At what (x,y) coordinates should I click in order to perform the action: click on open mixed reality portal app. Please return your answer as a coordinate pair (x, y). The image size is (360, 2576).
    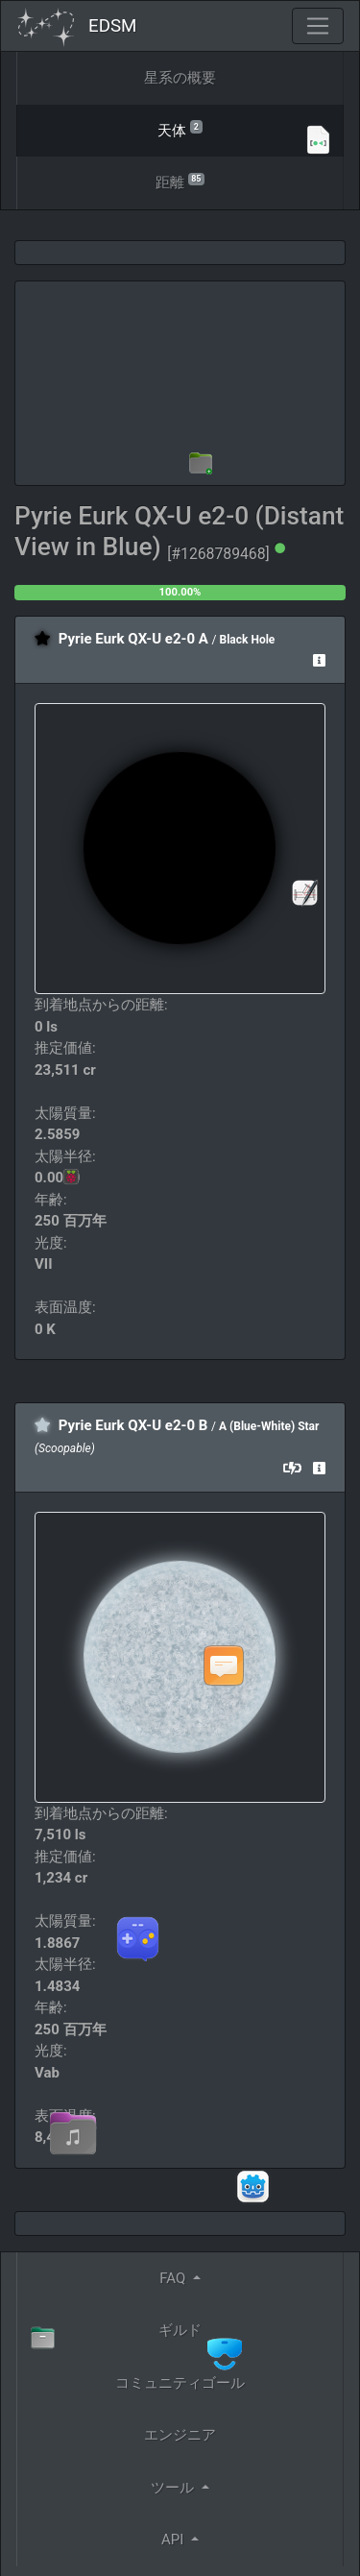
    Looking at the image, I should click on (225, 2354).